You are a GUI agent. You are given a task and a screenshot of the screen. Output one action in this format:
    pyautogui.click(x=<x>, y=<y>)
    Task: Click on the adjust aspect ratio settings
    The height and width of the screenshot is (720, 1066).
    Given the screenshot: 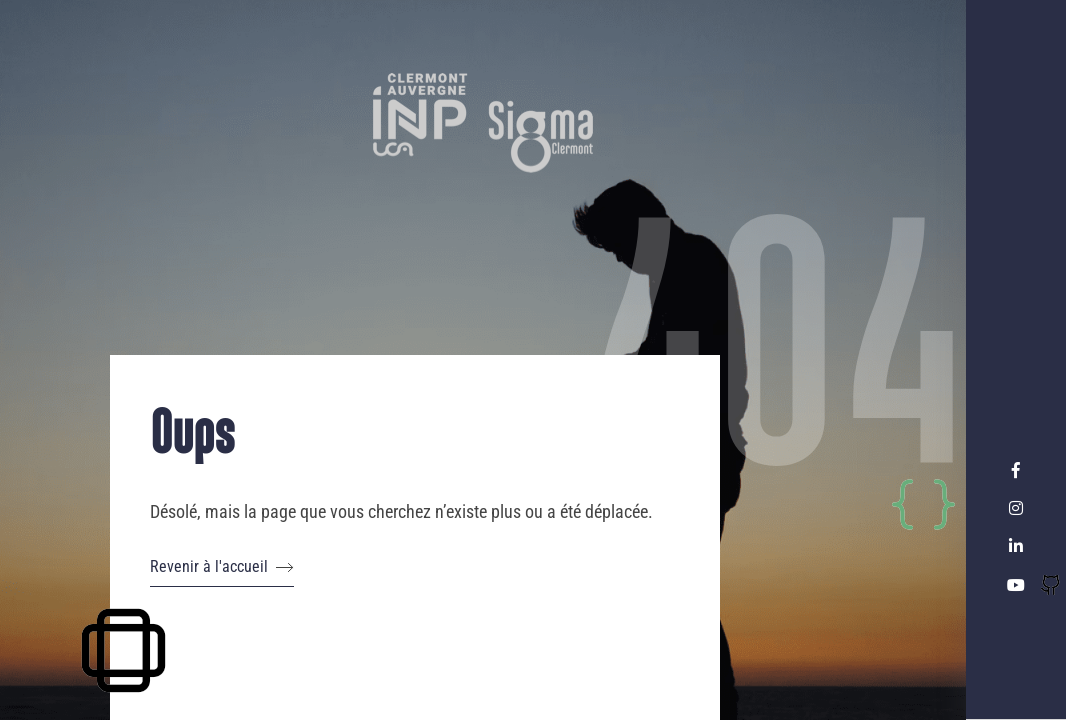 What is the action you would take?
    pyautogui.click(x=123, y=650)
    